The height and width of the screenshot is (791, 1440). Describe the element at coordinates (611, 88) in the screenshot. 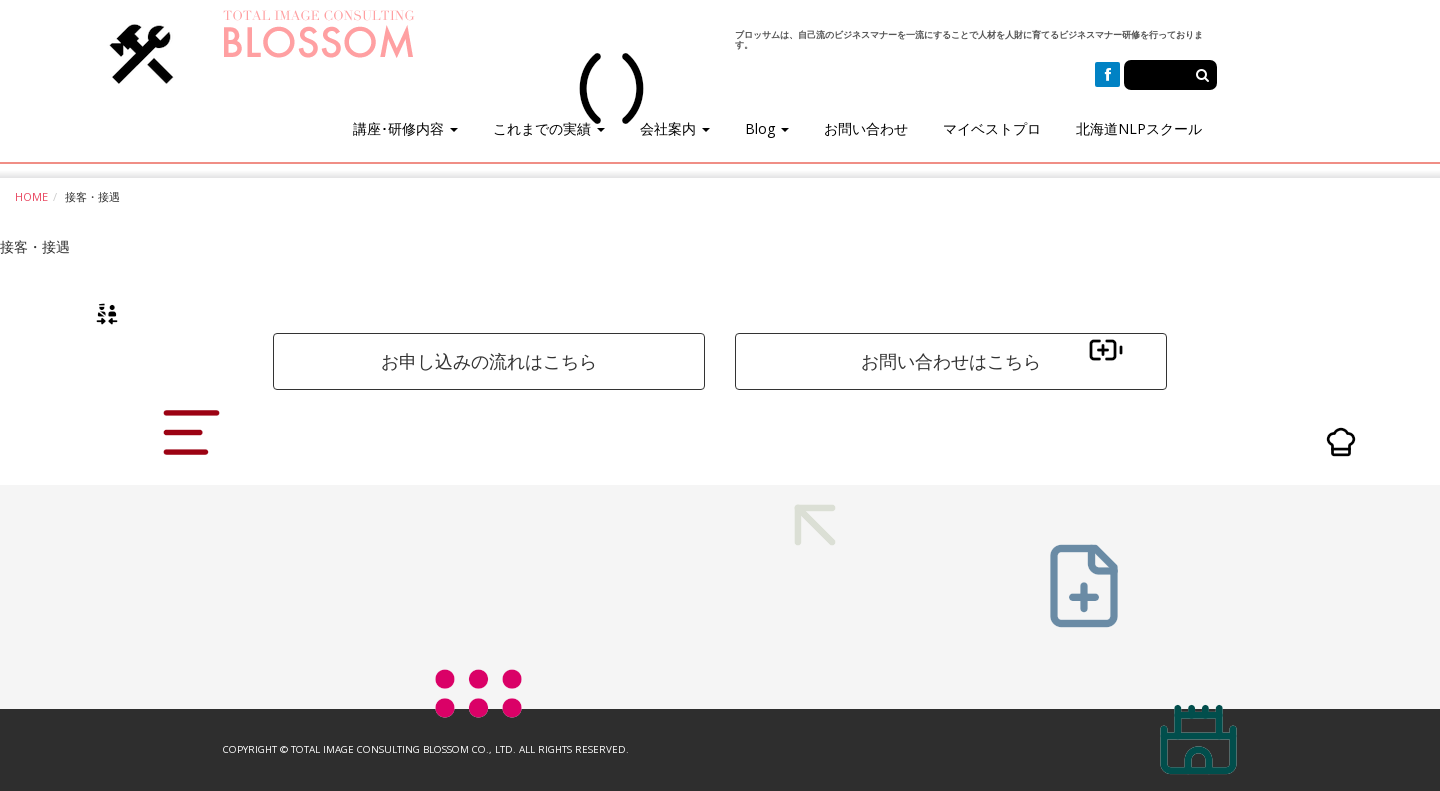

I see `insert parentheses or brackets in text` at that location.